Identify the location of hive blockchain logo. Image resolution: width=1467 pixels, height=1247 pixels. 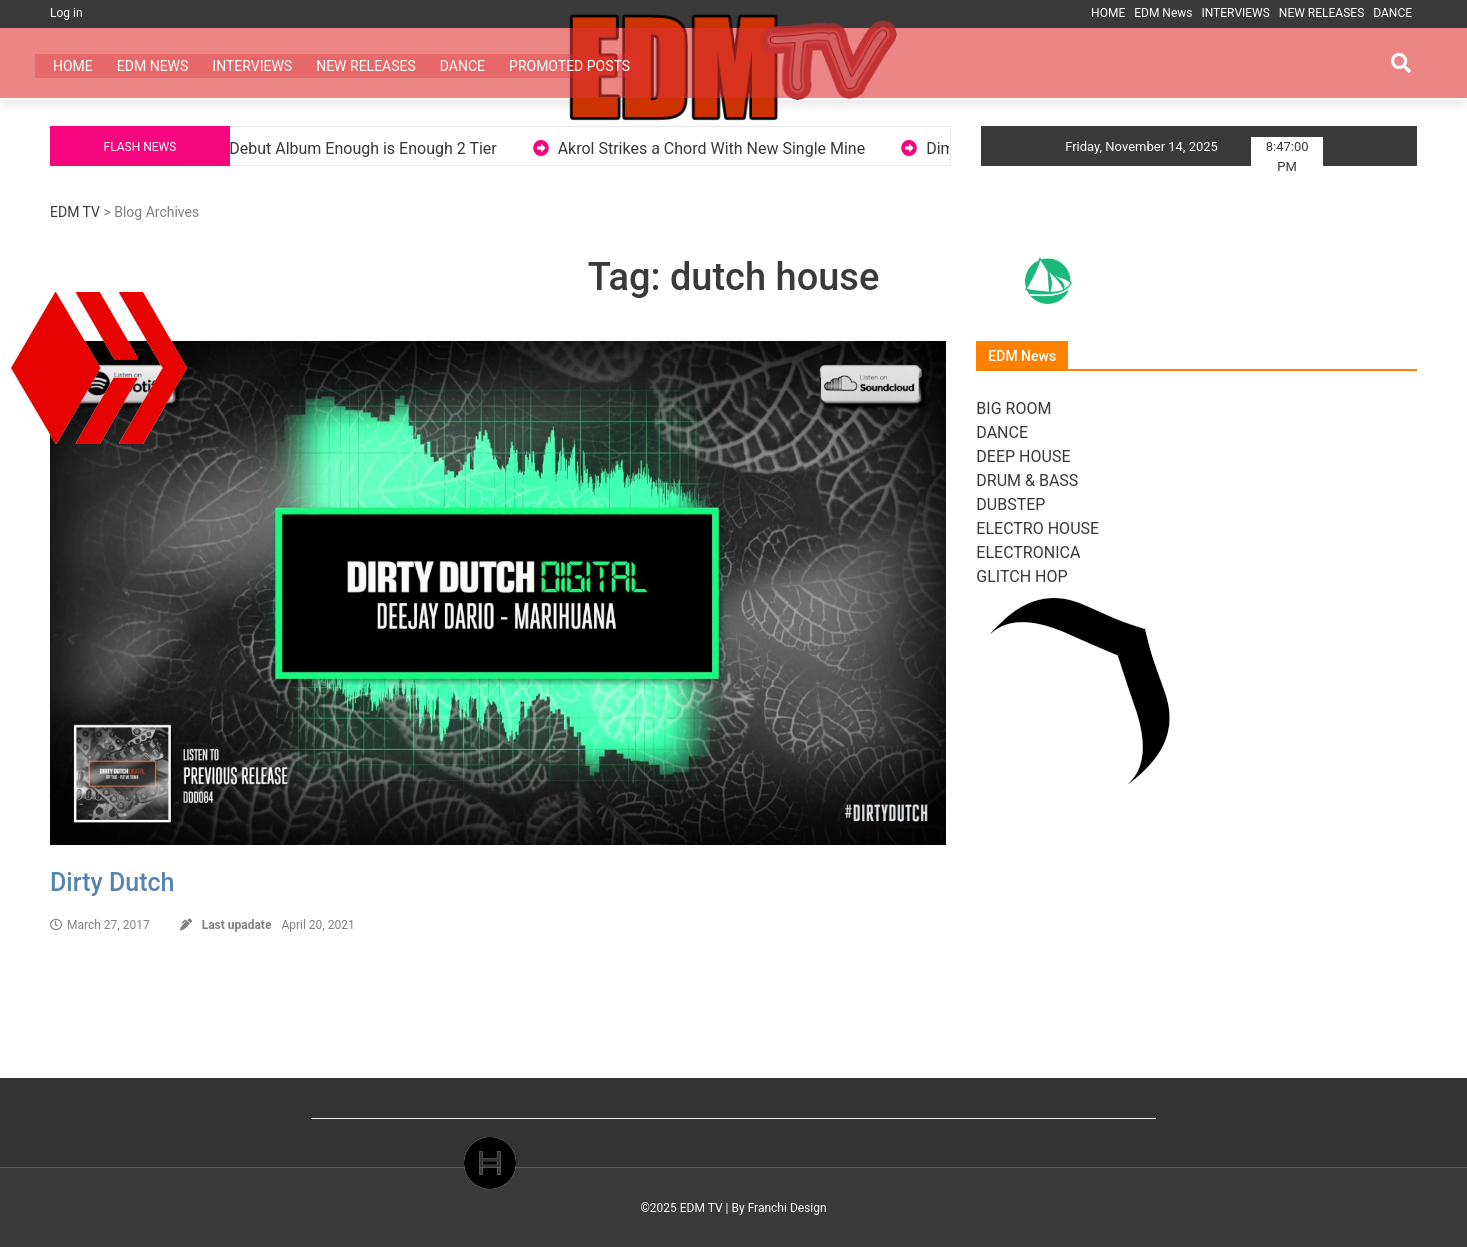
(99, 368).